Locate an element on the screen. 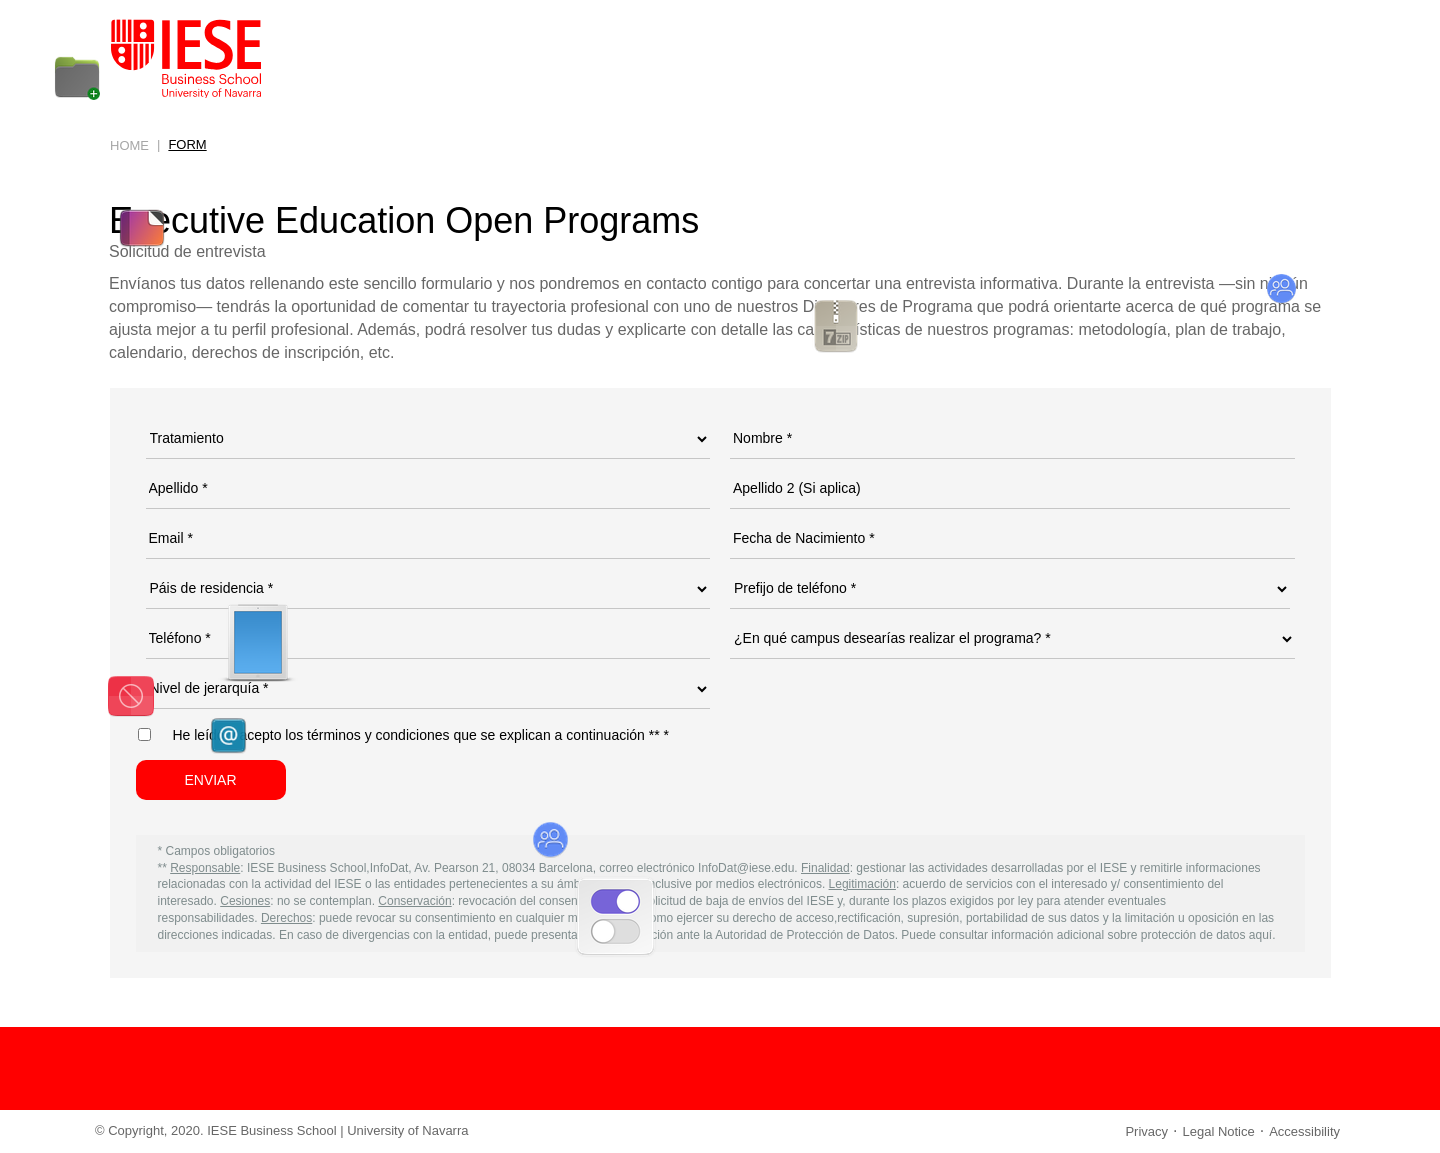  change desktop wallpaper is located at coordinates (142, 228).